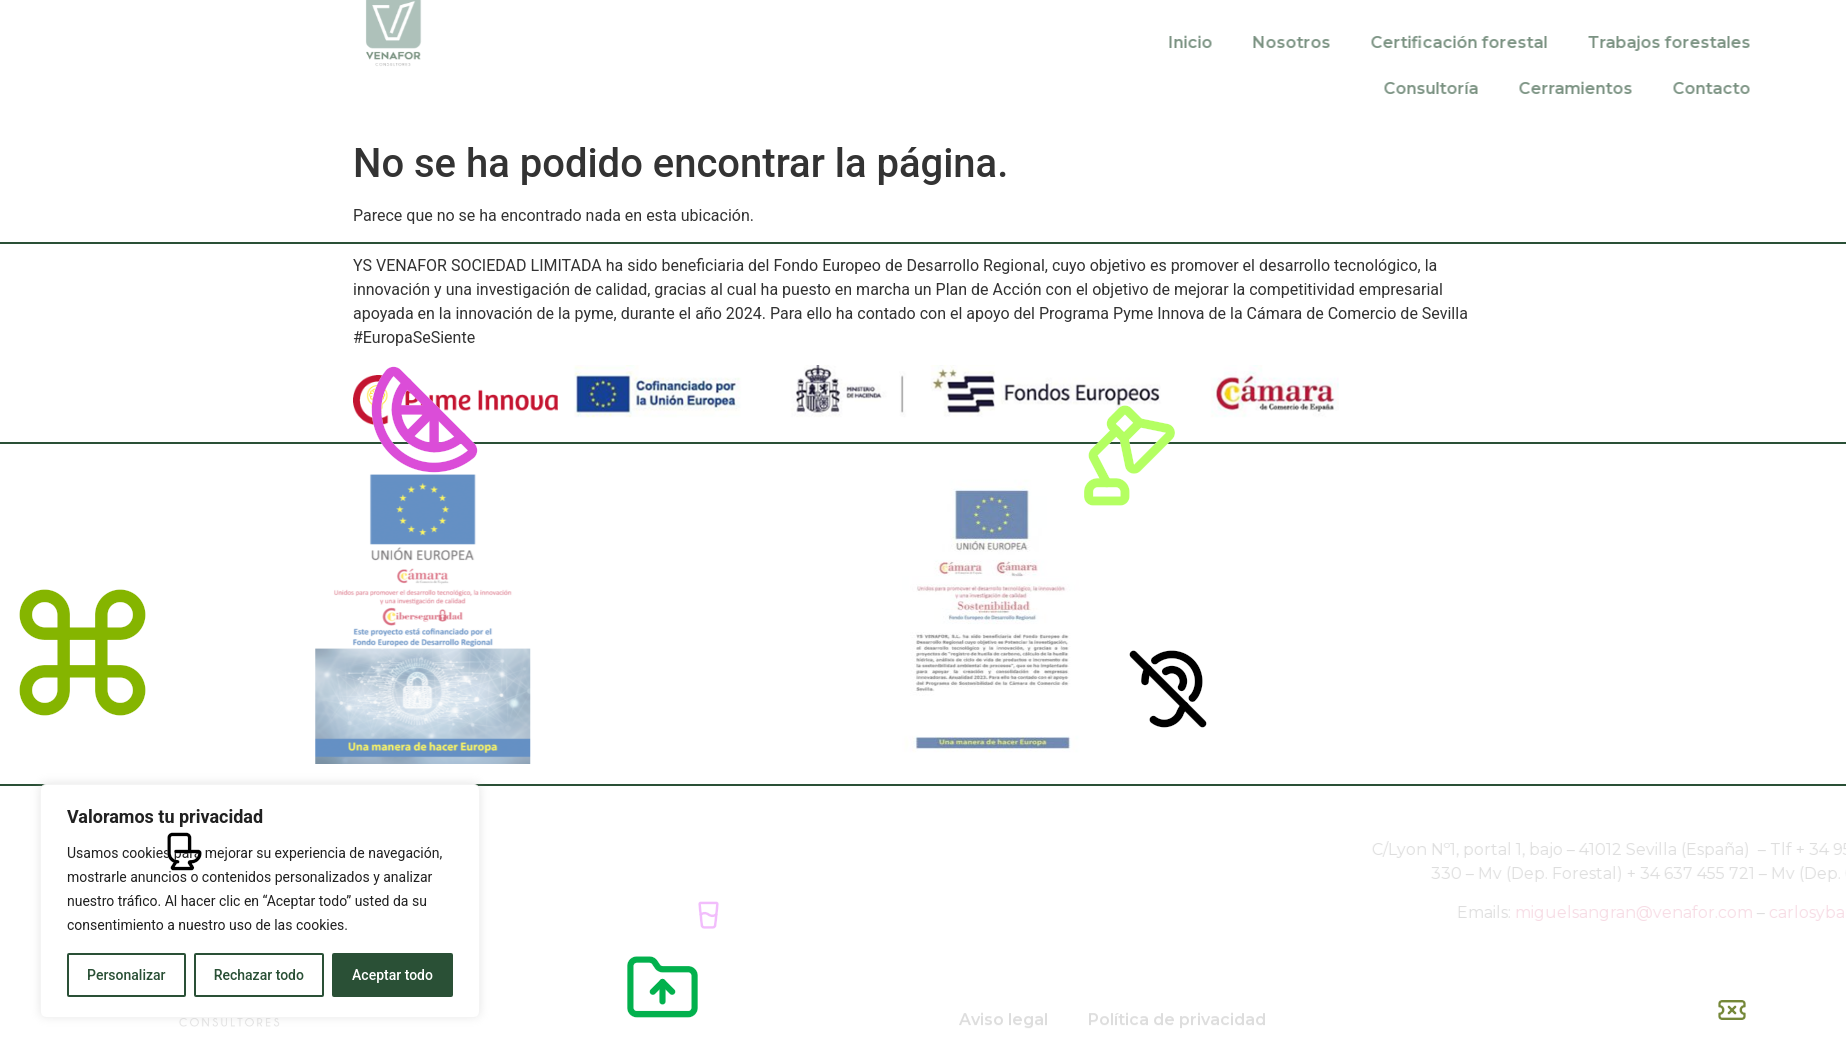 The image size is (1846, 1058). I want to click on toggle desk lamp or task lighting, so click(1129, 455).